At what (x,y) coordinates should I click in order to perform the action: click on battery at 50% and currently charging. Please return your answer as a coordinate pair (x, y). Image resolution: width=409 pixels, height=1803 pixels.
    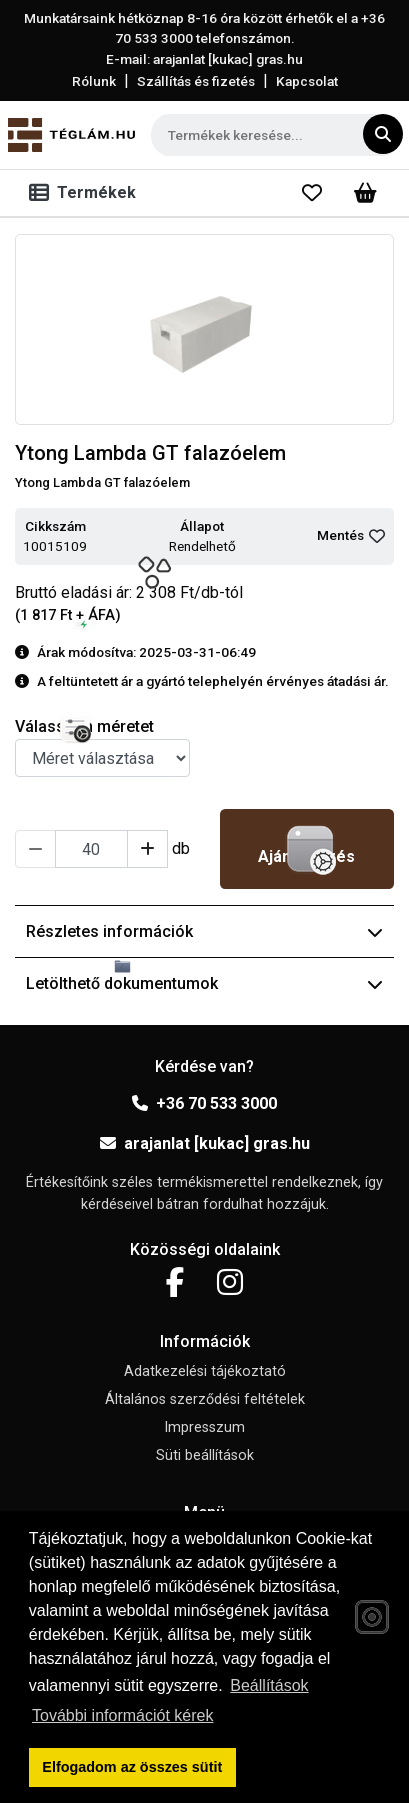
    Looking at the image, I should click on (84, 624).